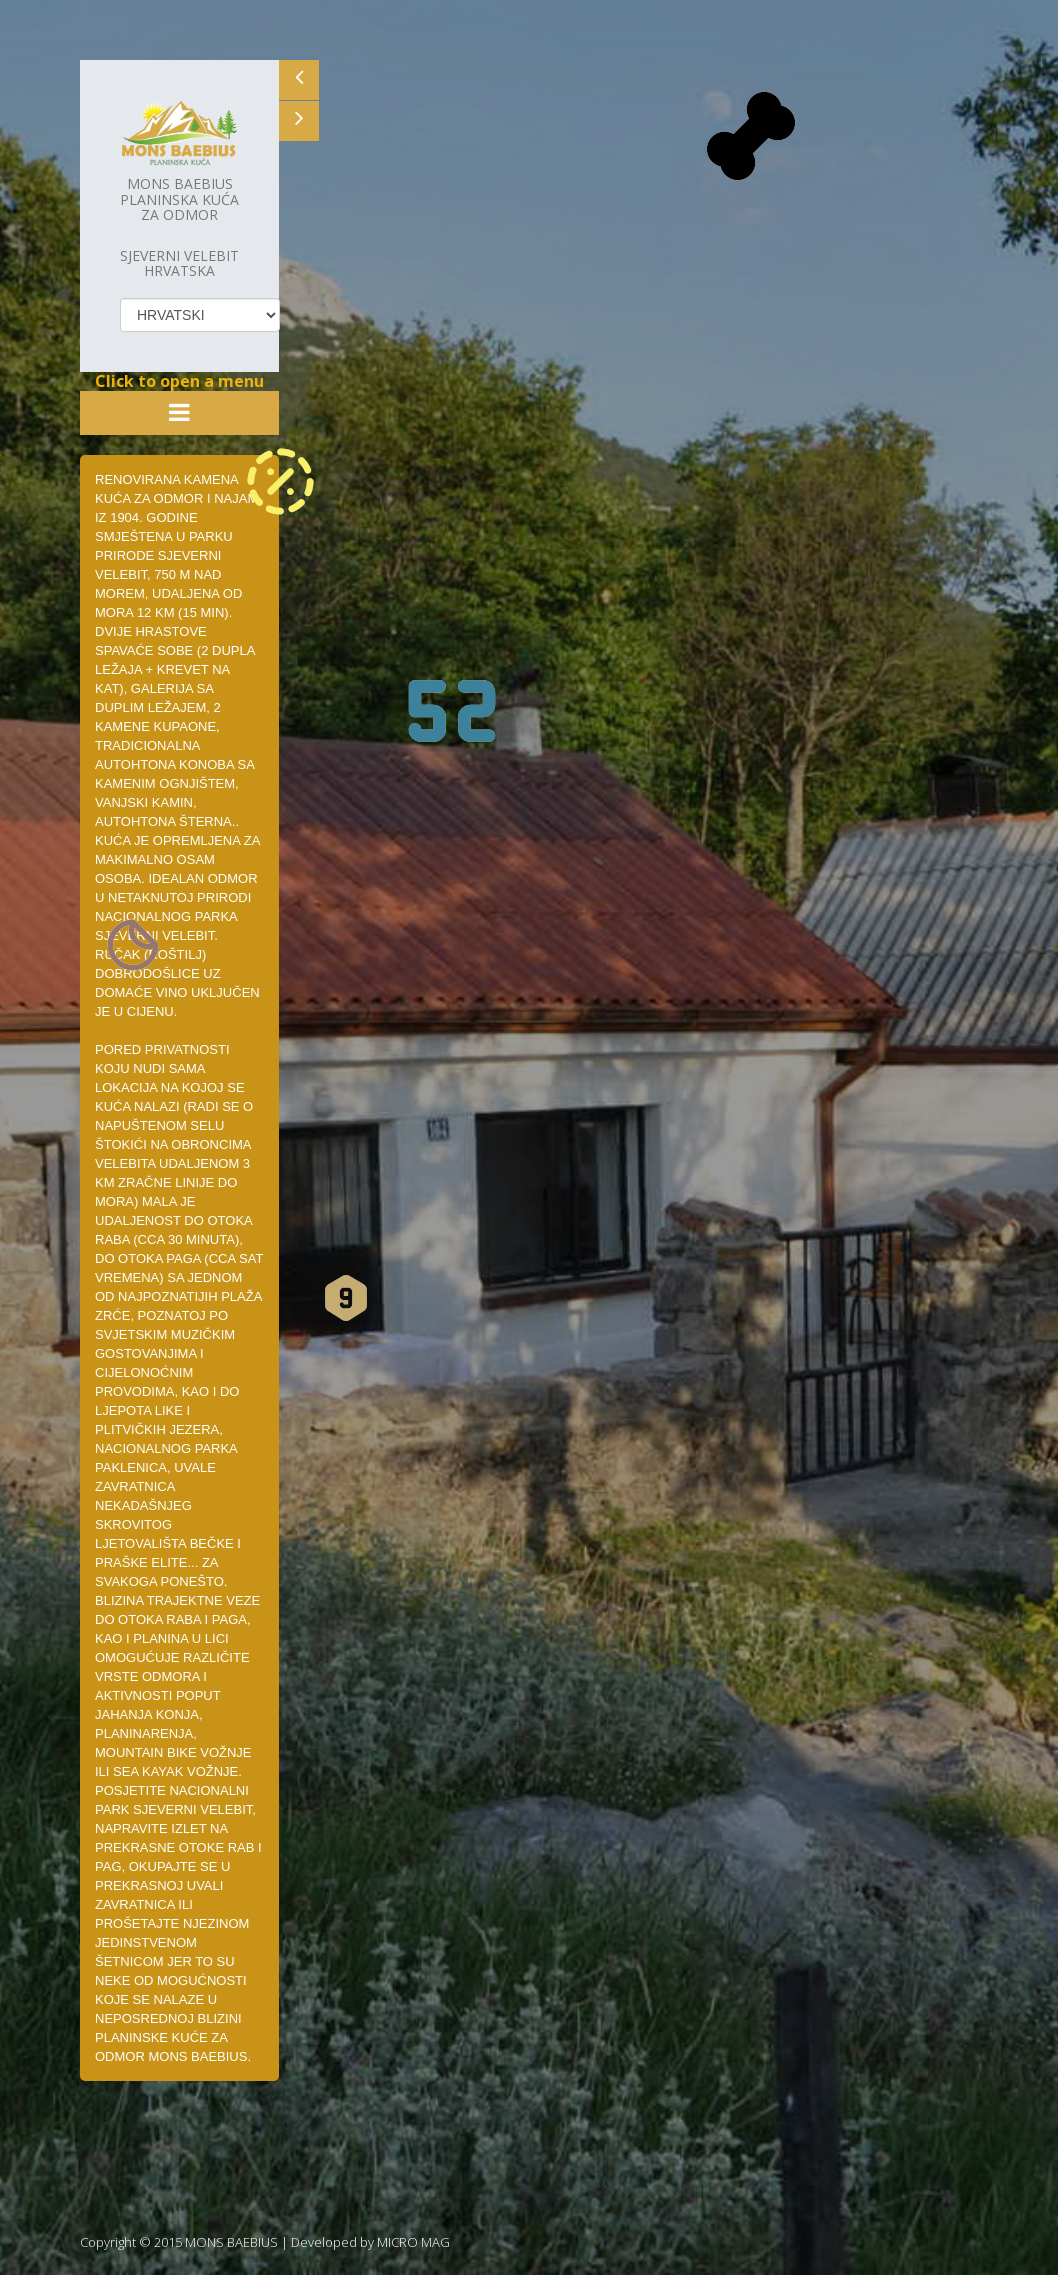 Image resolution: width=1058 pixels, height=2275 pixels. Describe the element at coordinates (133, 945) in the screenshot. I see `add a sticker to your message` at that location.